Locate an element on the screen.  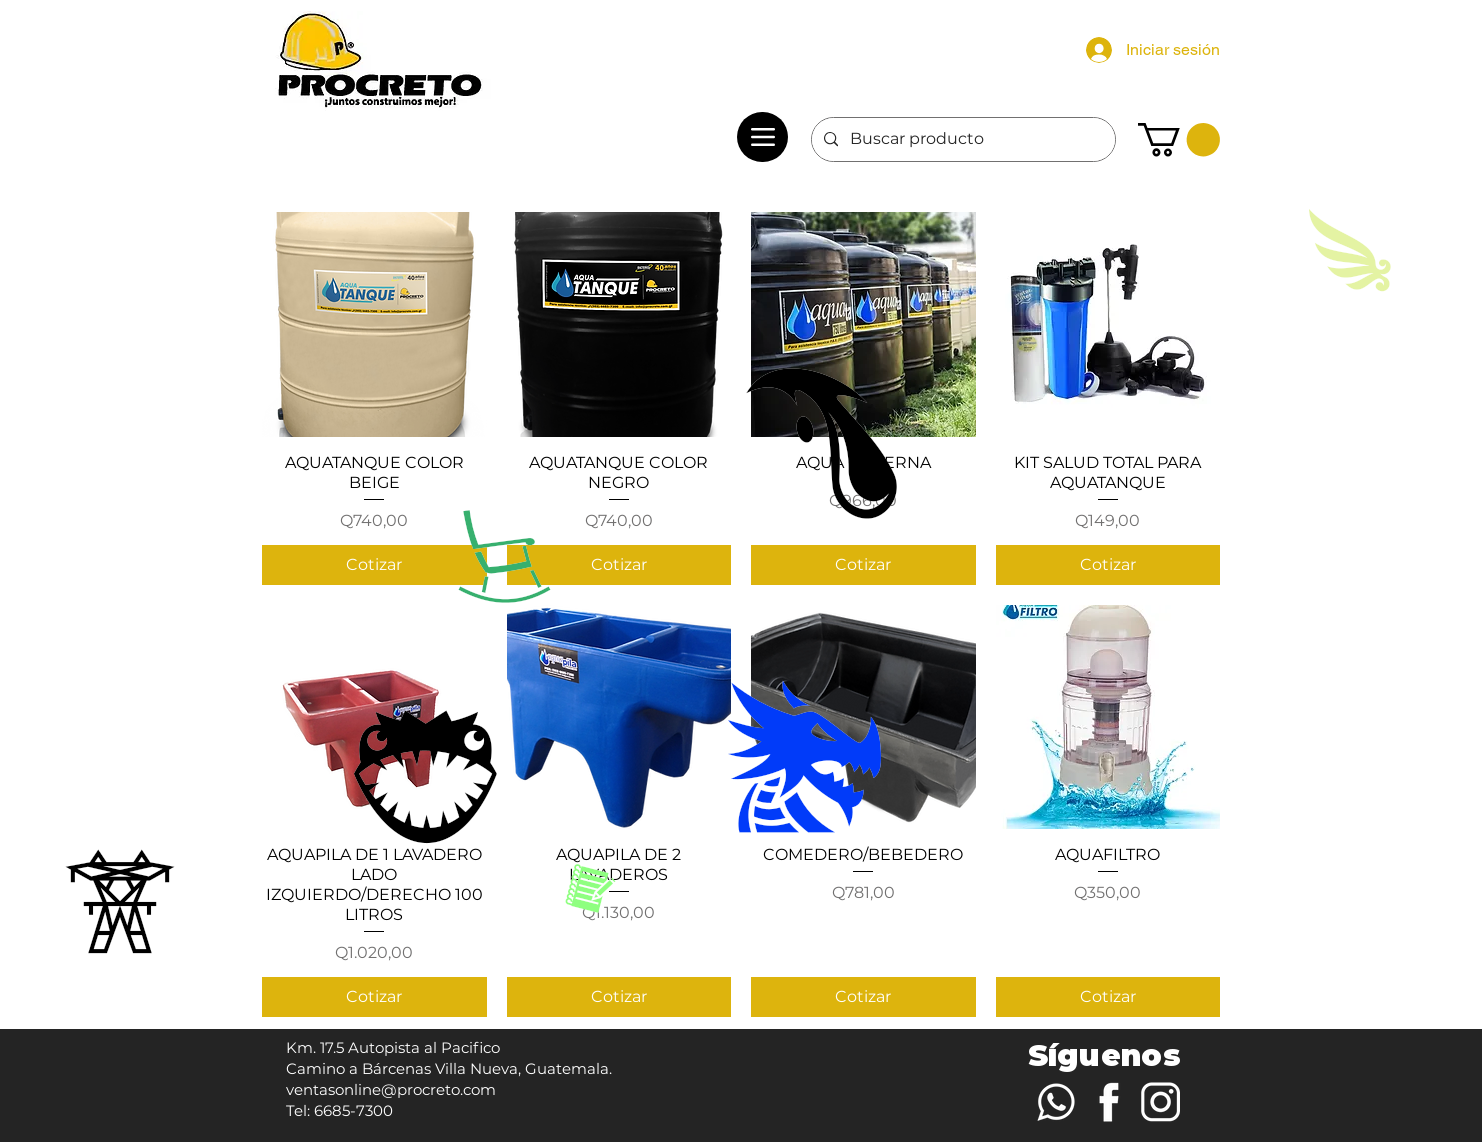
indicates a slime or liquid-based ability in a game is located at coordinates (821, 445).